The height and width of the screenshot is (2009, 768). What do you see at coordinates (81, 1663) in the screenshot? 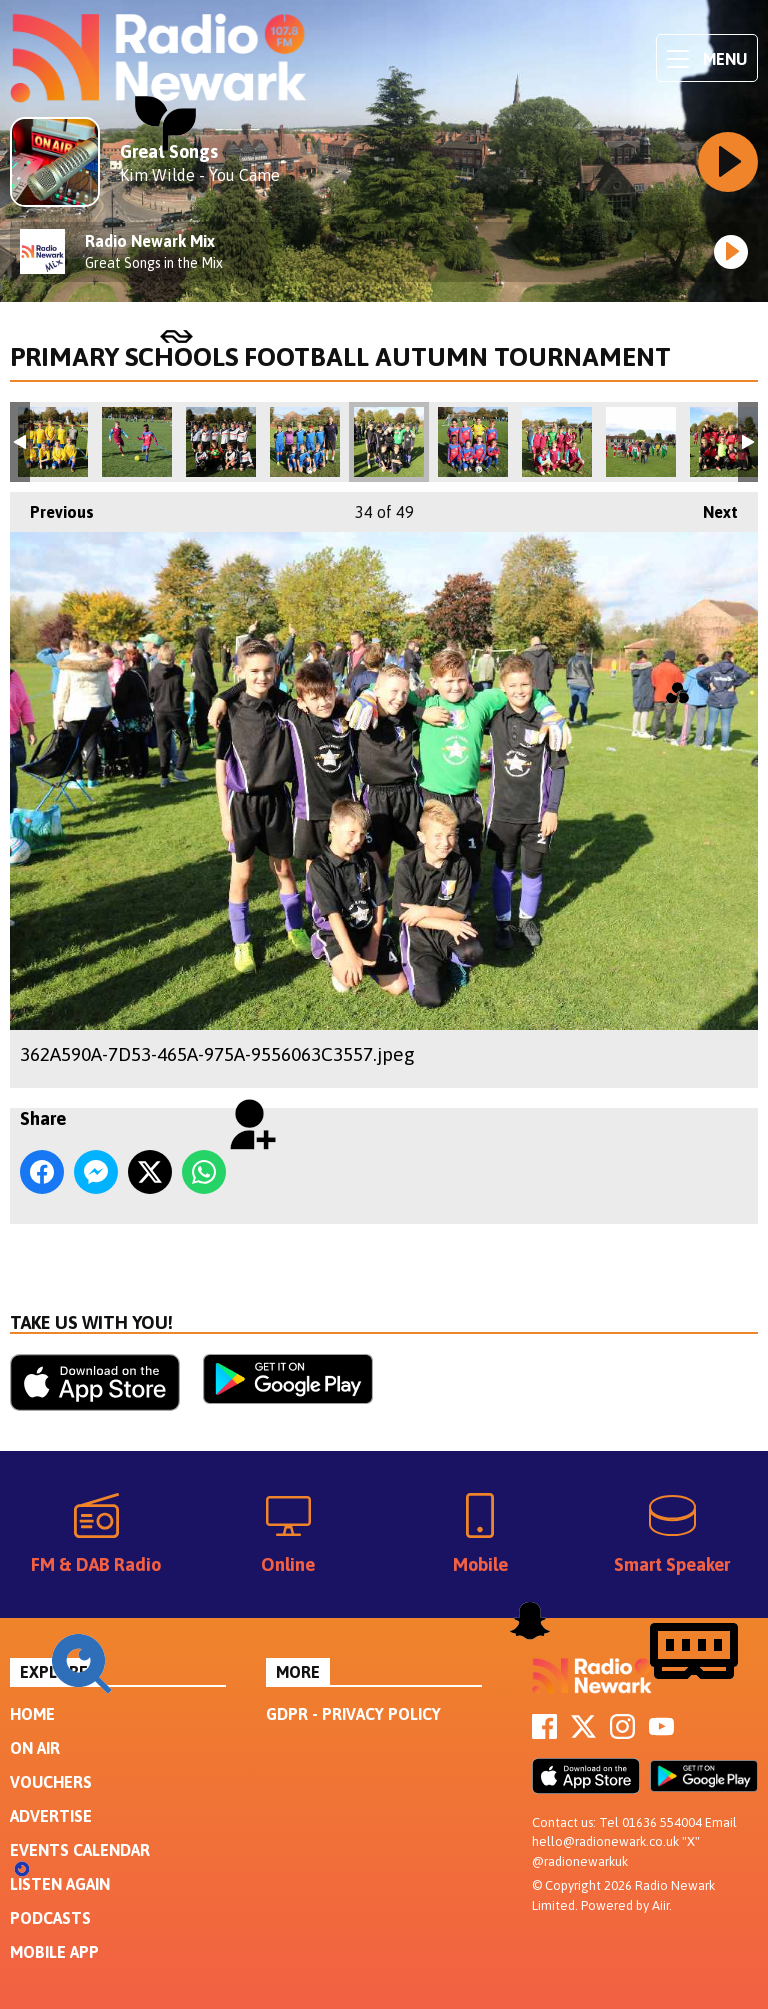
I see `search with visual recognition` at bounding box center [81, 1663].